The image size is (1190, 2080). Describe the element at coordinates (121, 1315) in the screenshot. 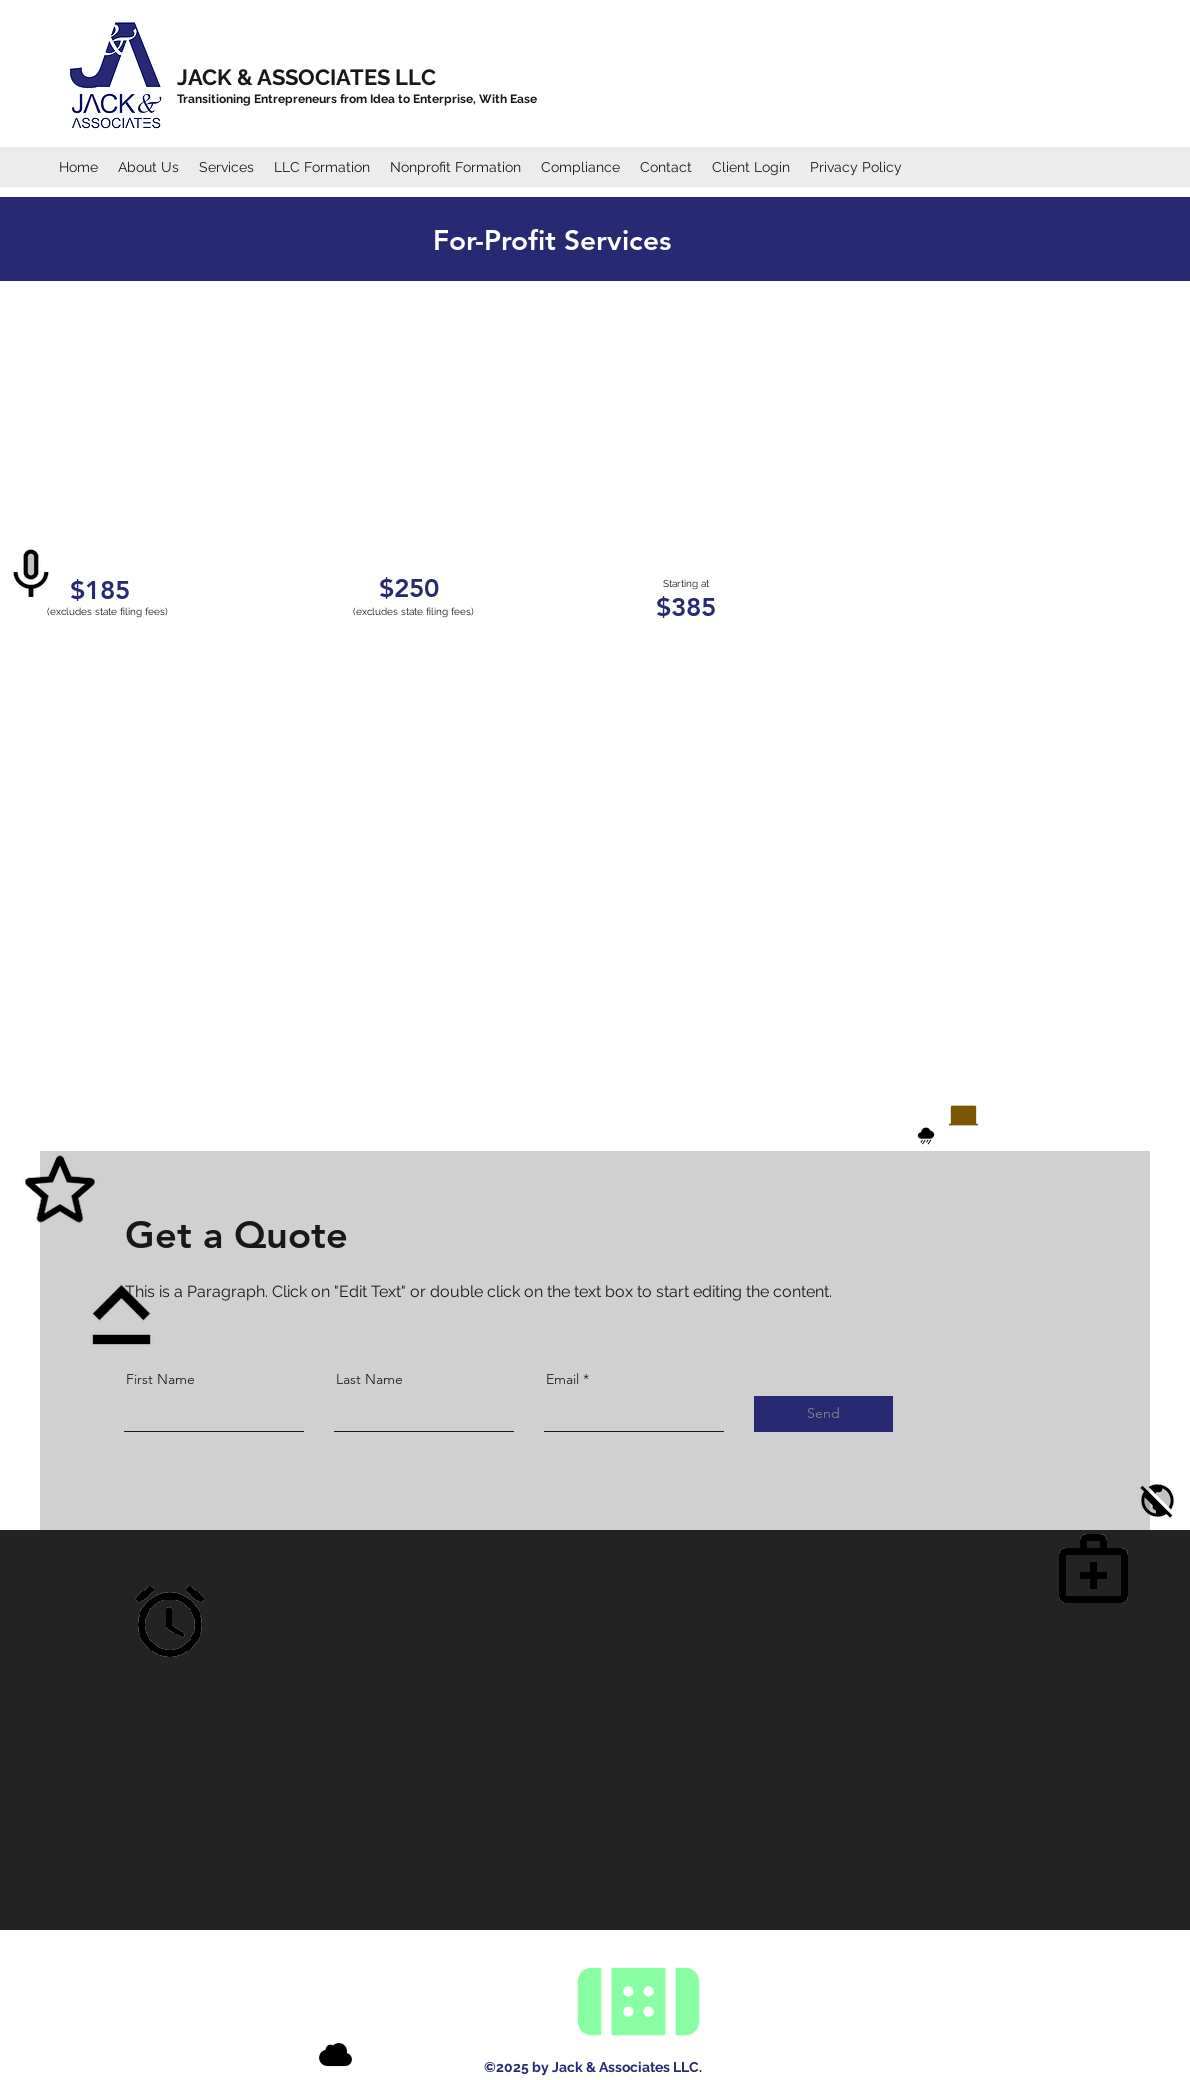

I see `indicates caps lock is enabled on the keyboard` at that location.